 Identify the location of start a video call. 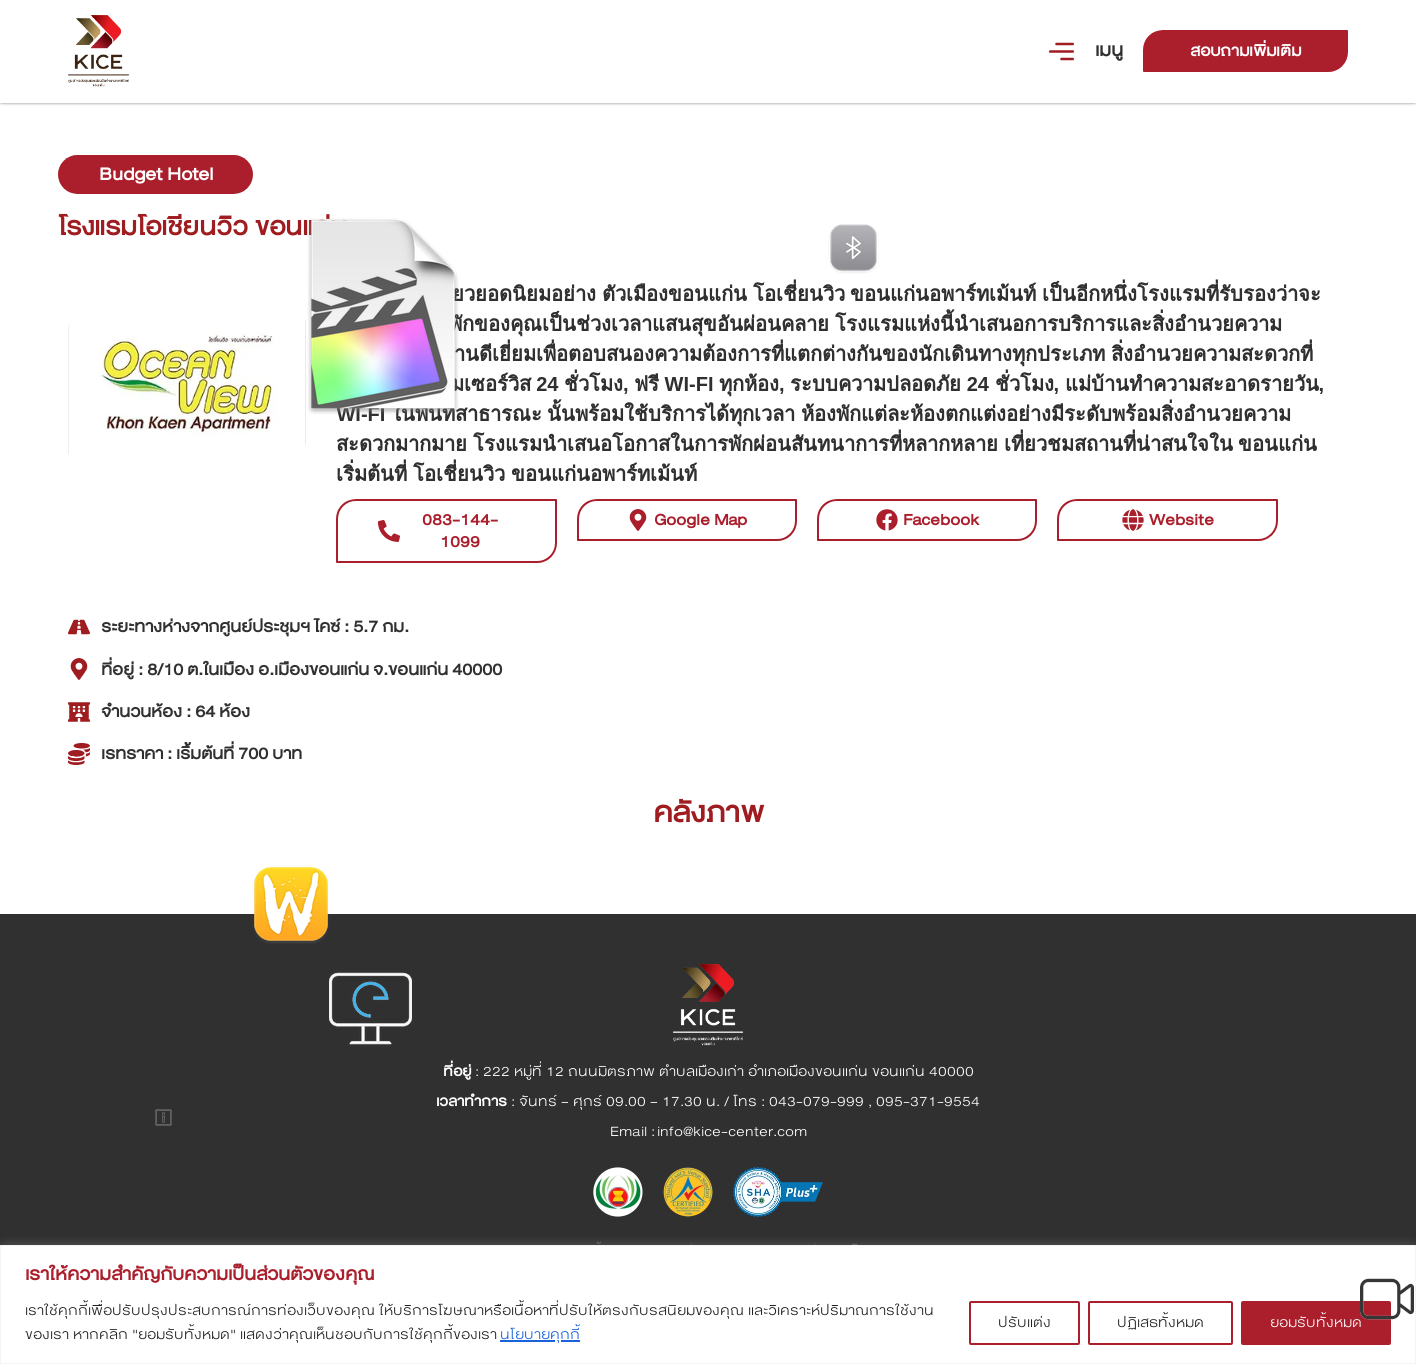
(1387, 1299).